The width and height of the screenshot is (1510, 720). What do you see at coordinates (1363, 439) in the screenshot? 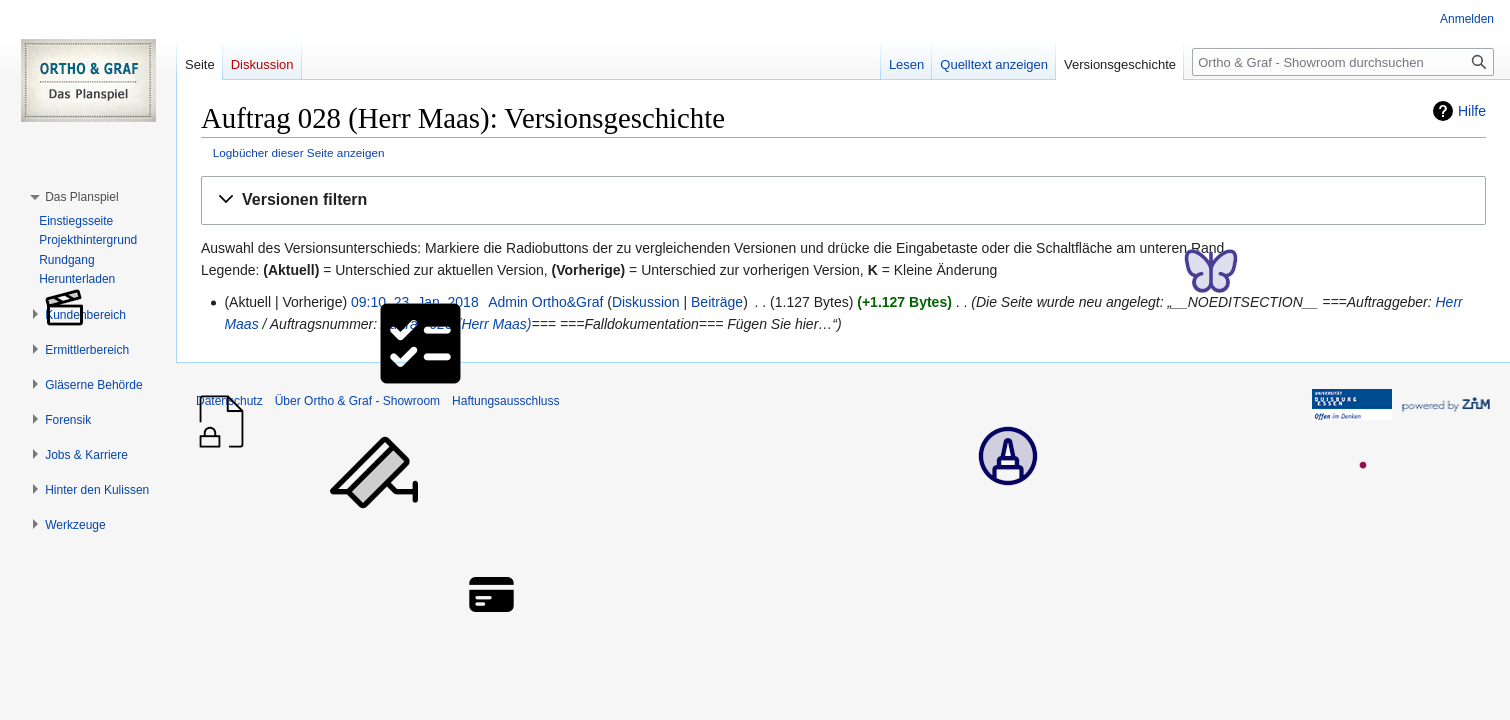
I see `no wifi connection available` at bounding box center [1363, 439].